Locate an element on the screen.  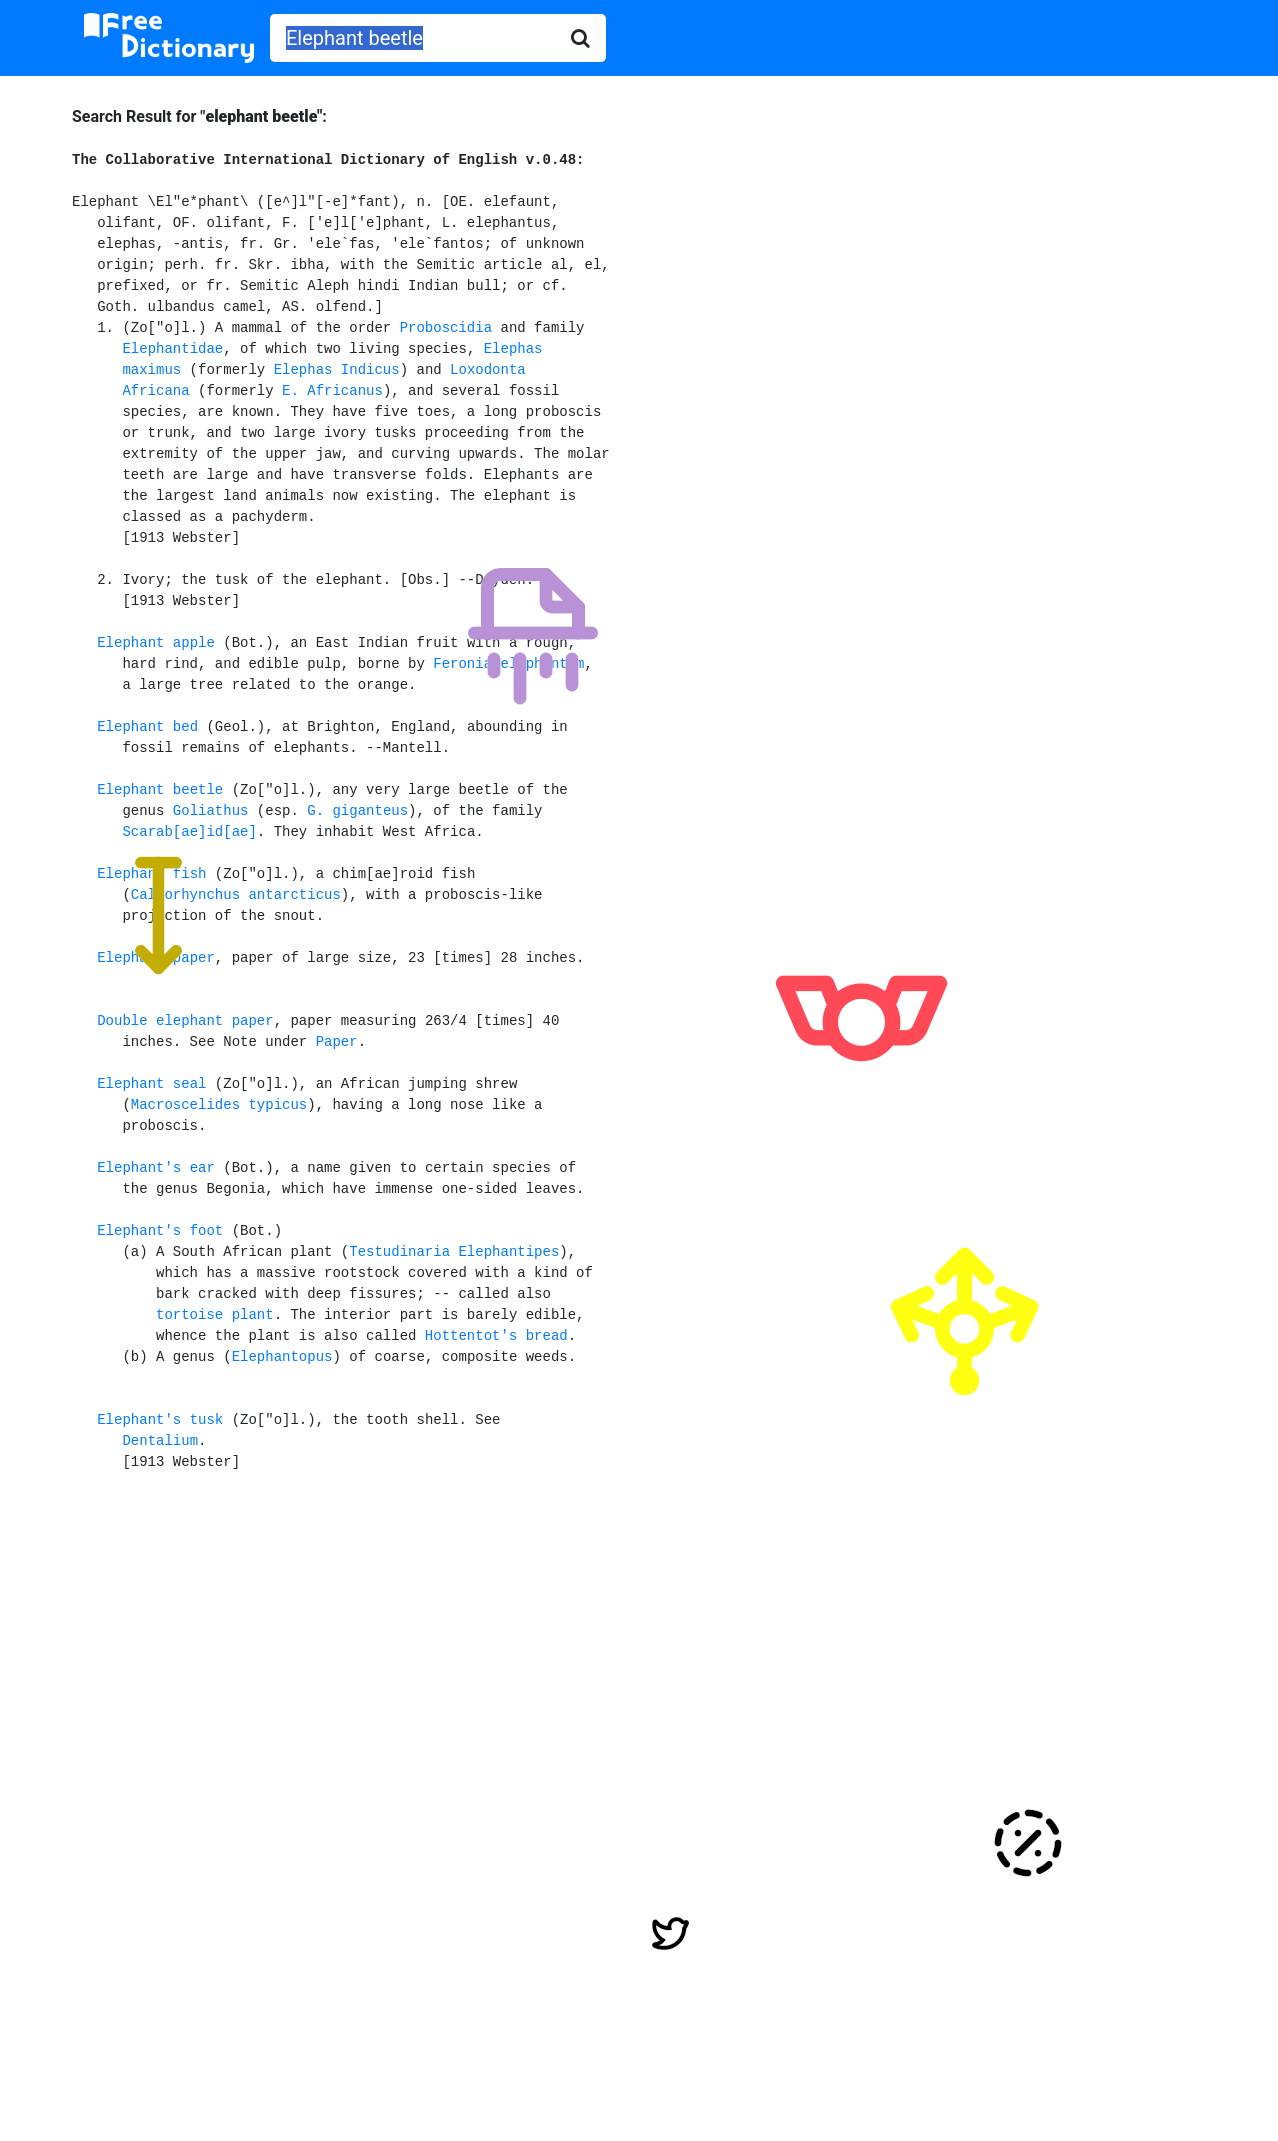
permanently delete a file is located at coordinates (533, 633).